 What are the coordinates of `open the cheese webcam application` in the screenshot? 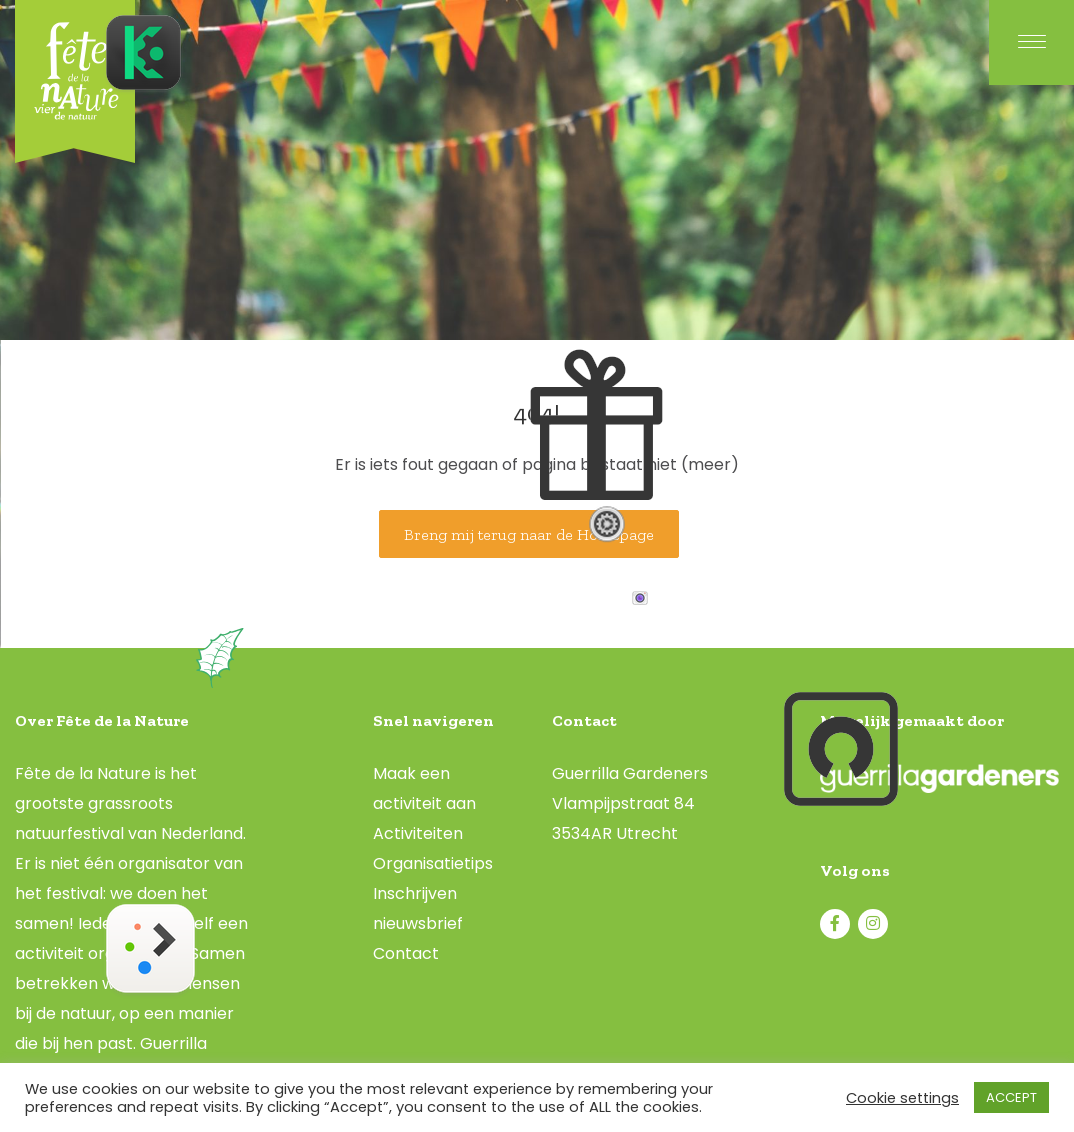 It's located at (640, 598).